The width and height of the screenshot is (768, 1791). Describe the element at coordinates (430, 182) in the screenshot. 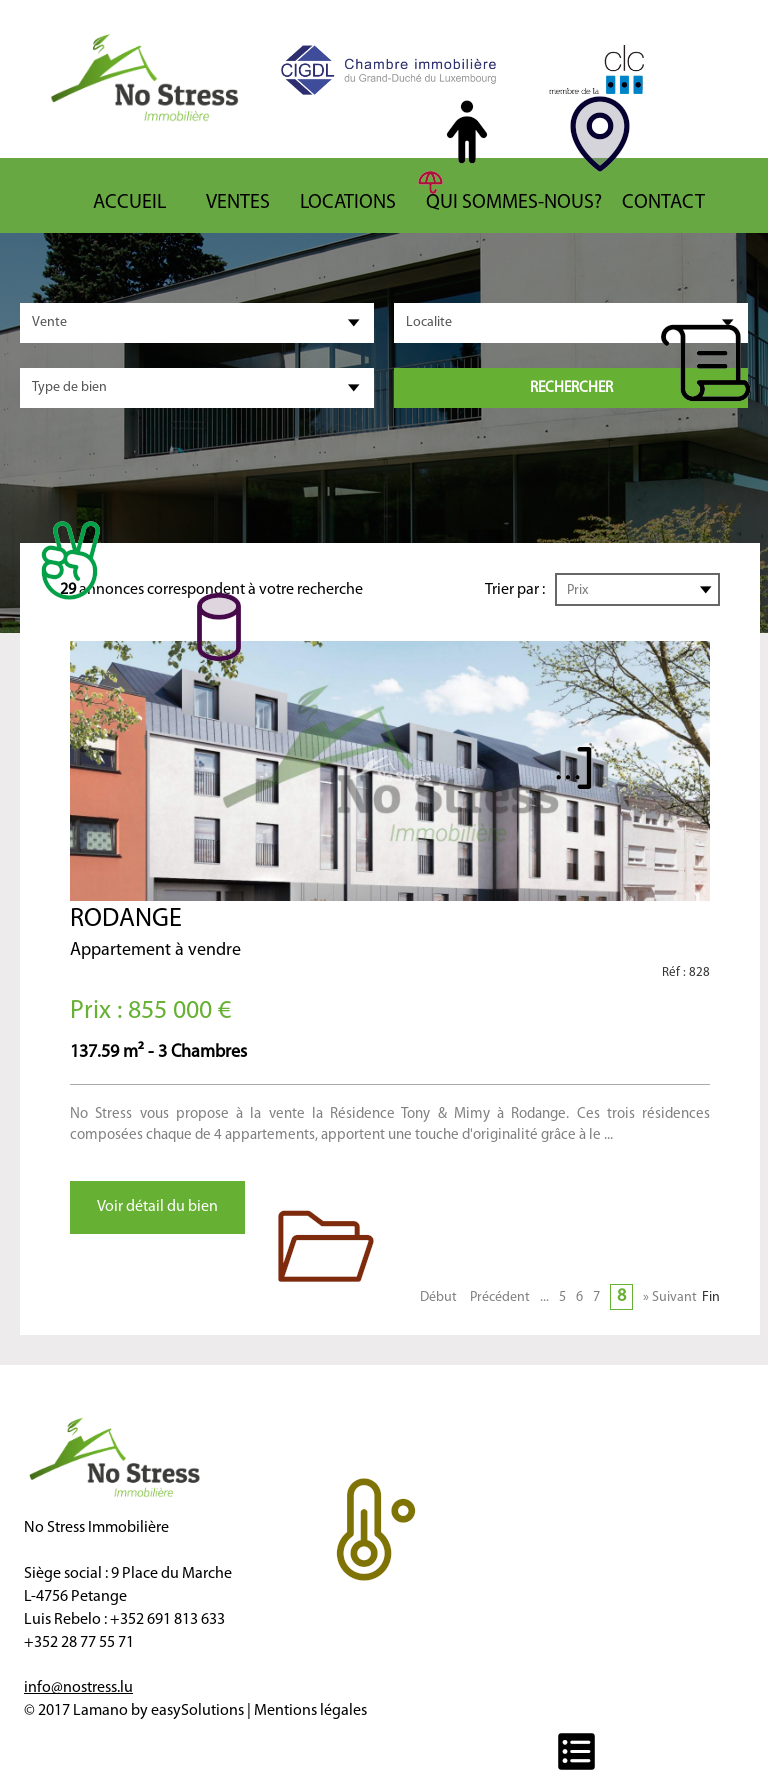

I see `view weather protection or rain forecast` at that location.